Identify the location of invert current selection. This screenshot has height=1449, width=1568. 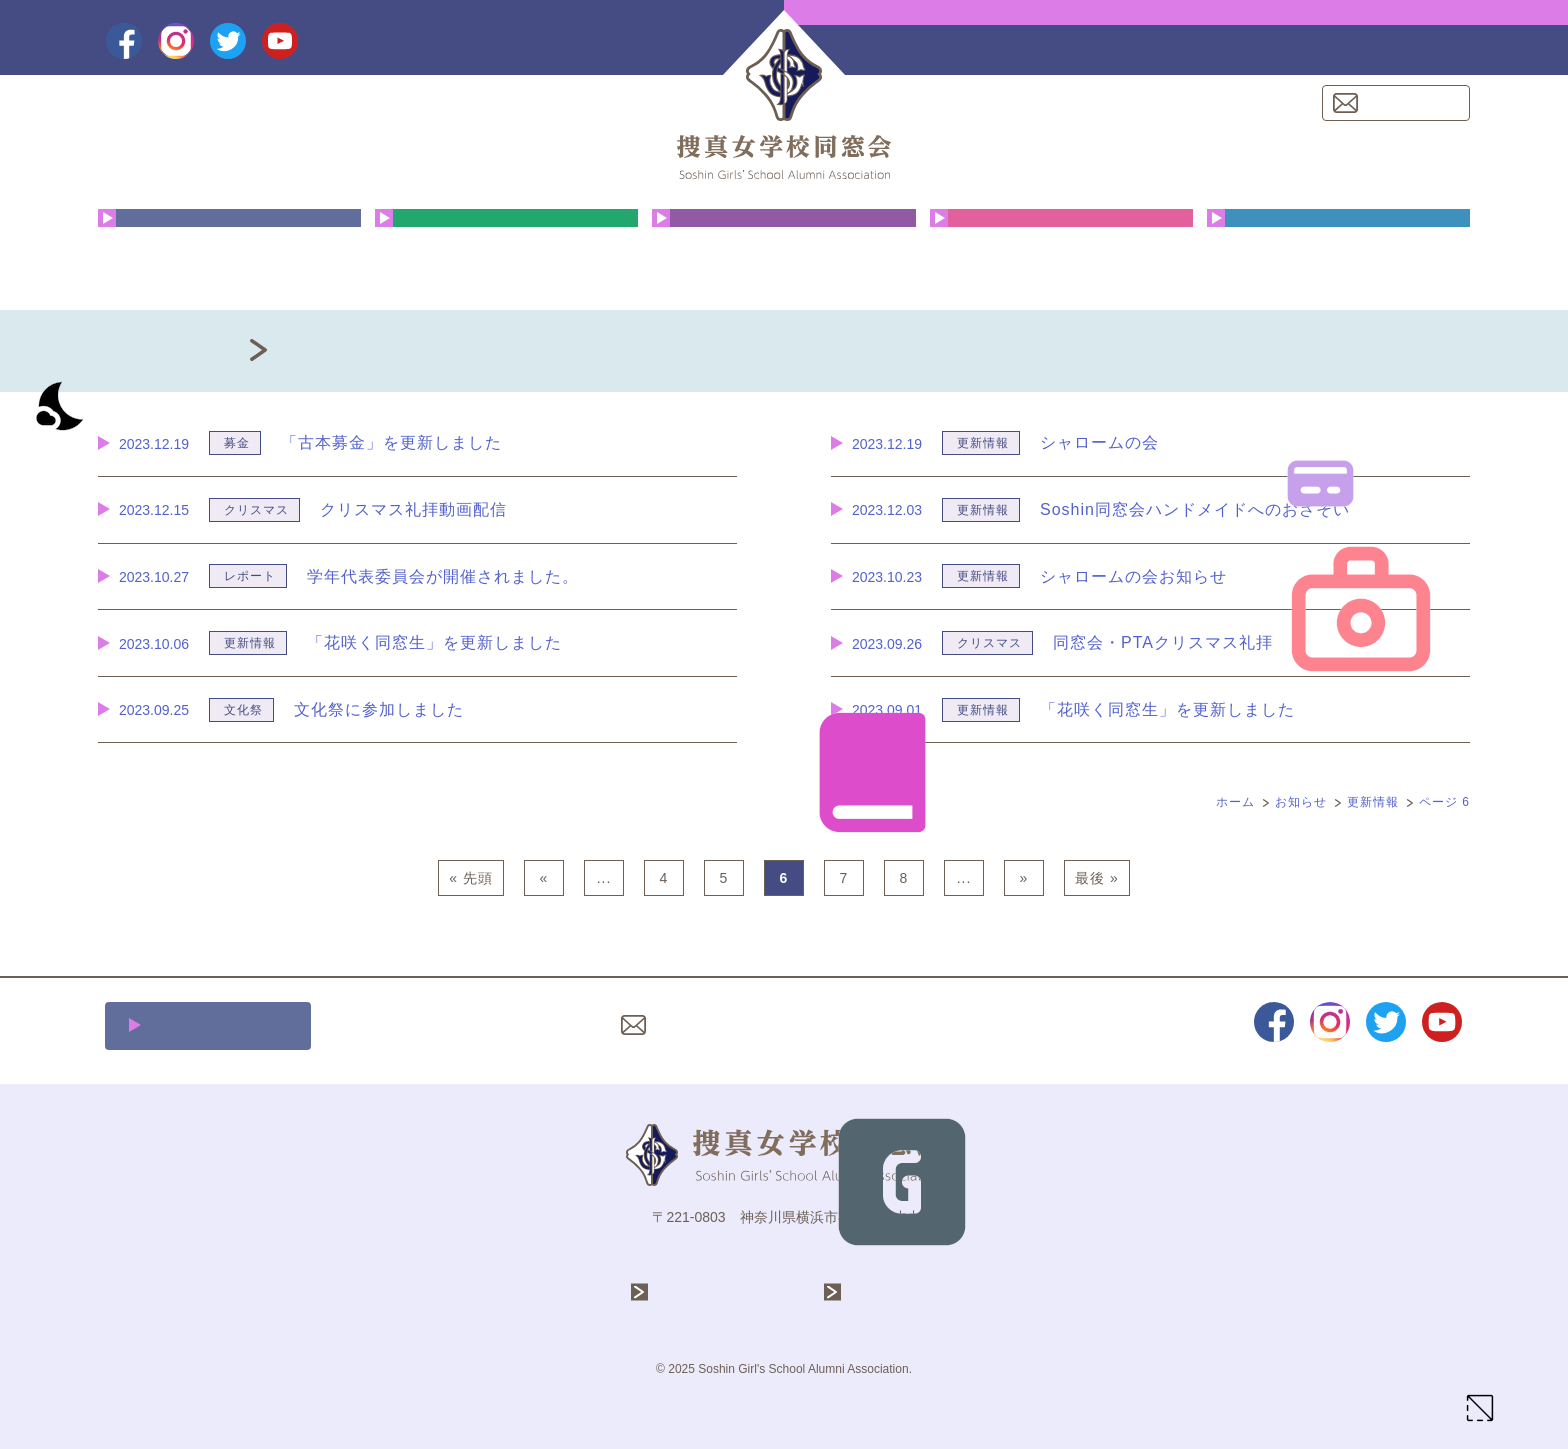
(1480, 1408).